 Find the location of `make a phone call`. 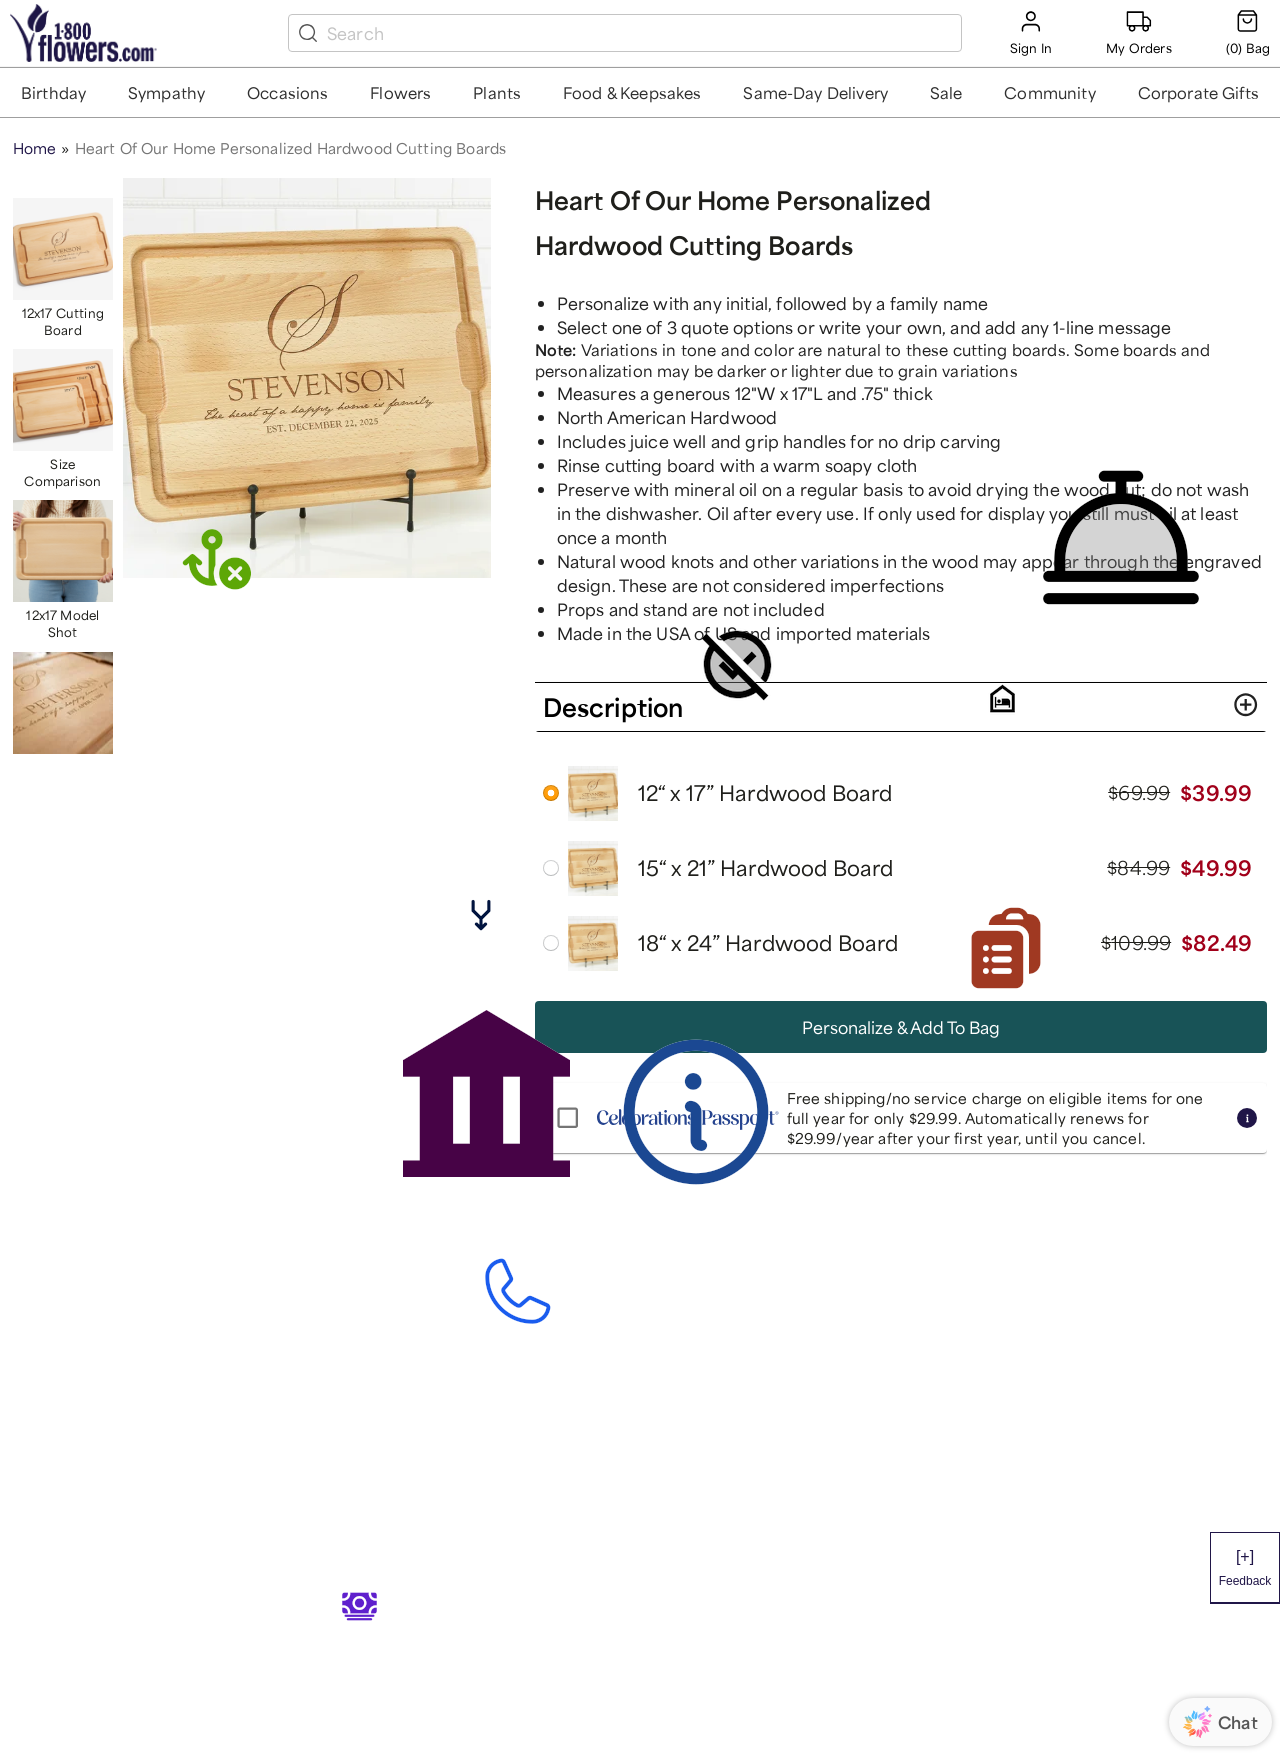

make a phone call is located at coordinates (516, 1292).